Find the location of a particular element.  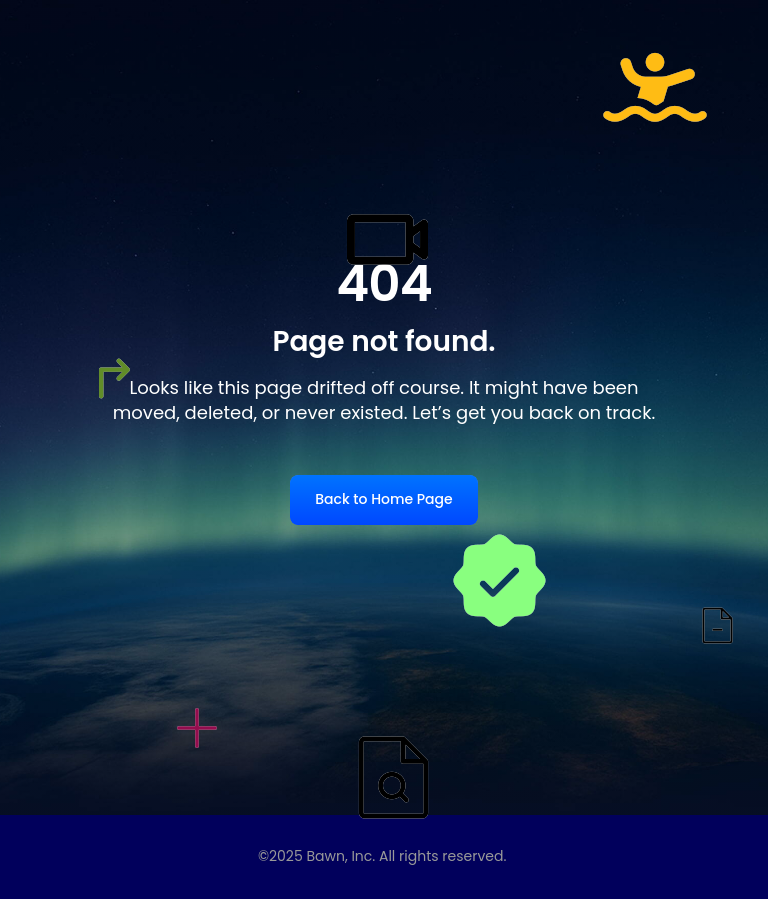

search within a document is located at coordinates (393, 777).